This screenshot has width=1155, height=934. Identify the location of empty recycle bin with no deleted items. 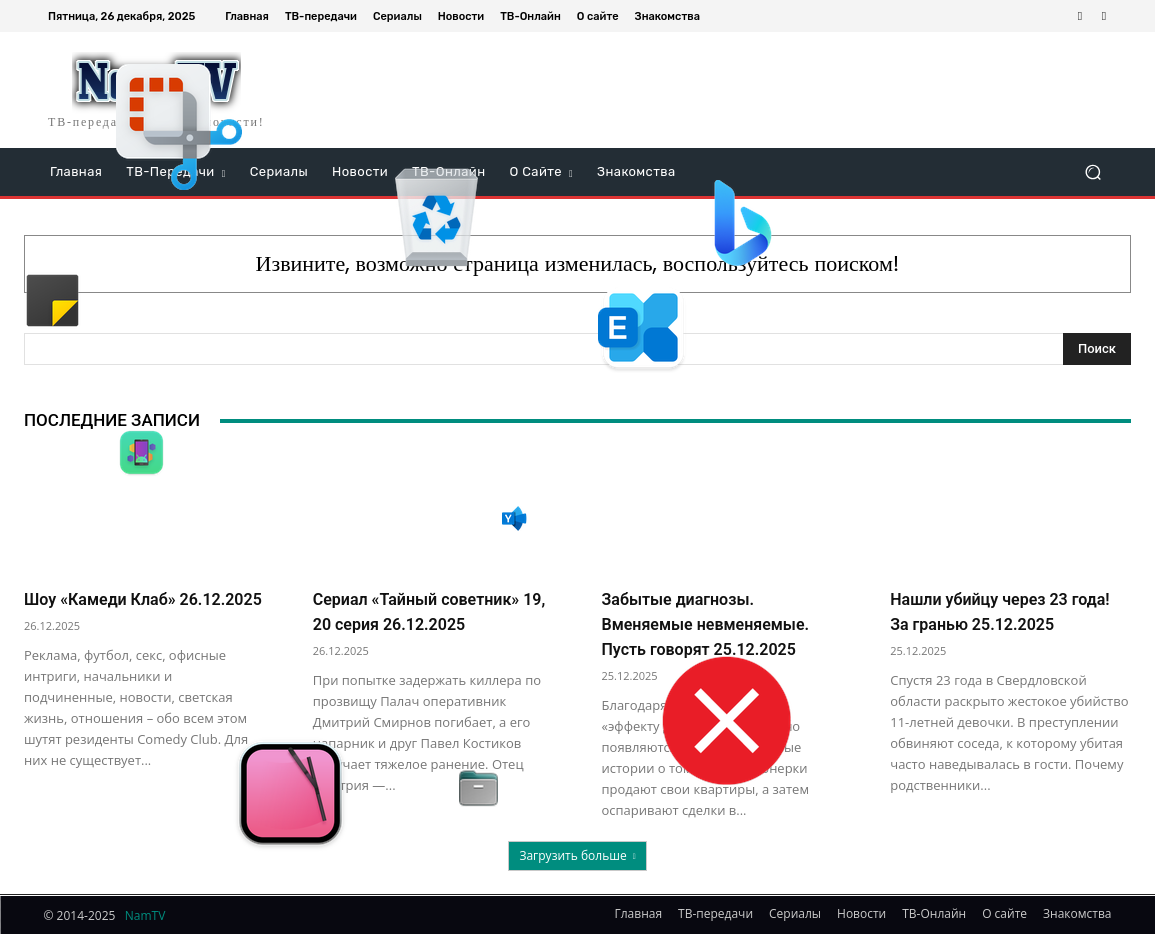
(436, 217).